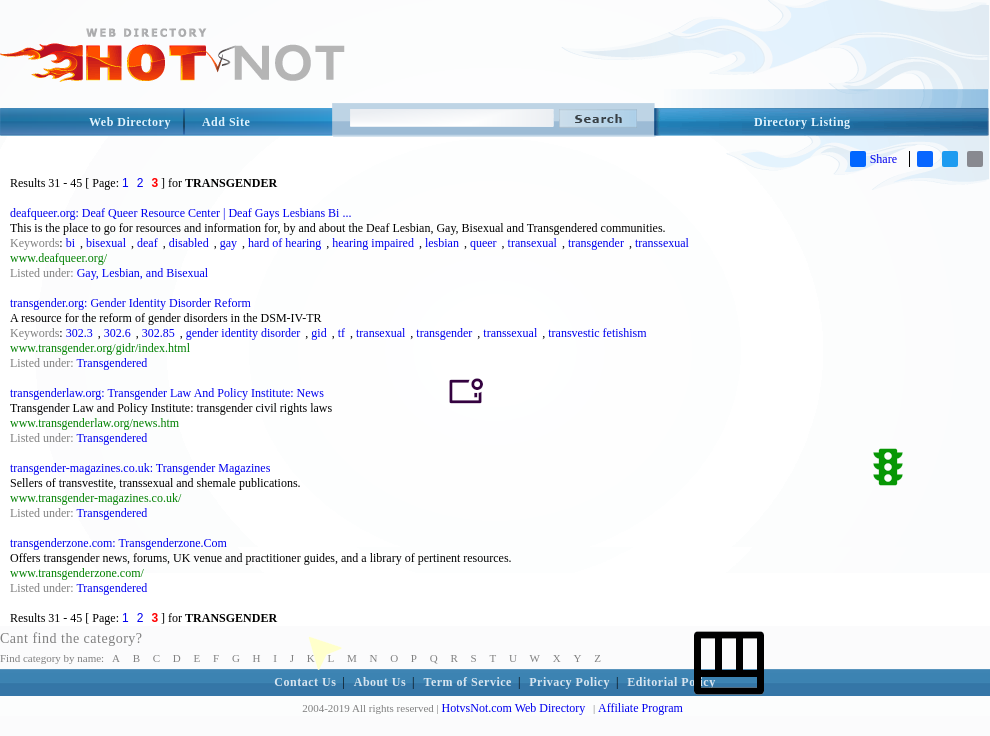 The width and height of the screenshot is (990, 736). What do you see at coordinates (888, 467) in the screenshot?
I see `view traffic conditions` at bounding box center [888, 467].